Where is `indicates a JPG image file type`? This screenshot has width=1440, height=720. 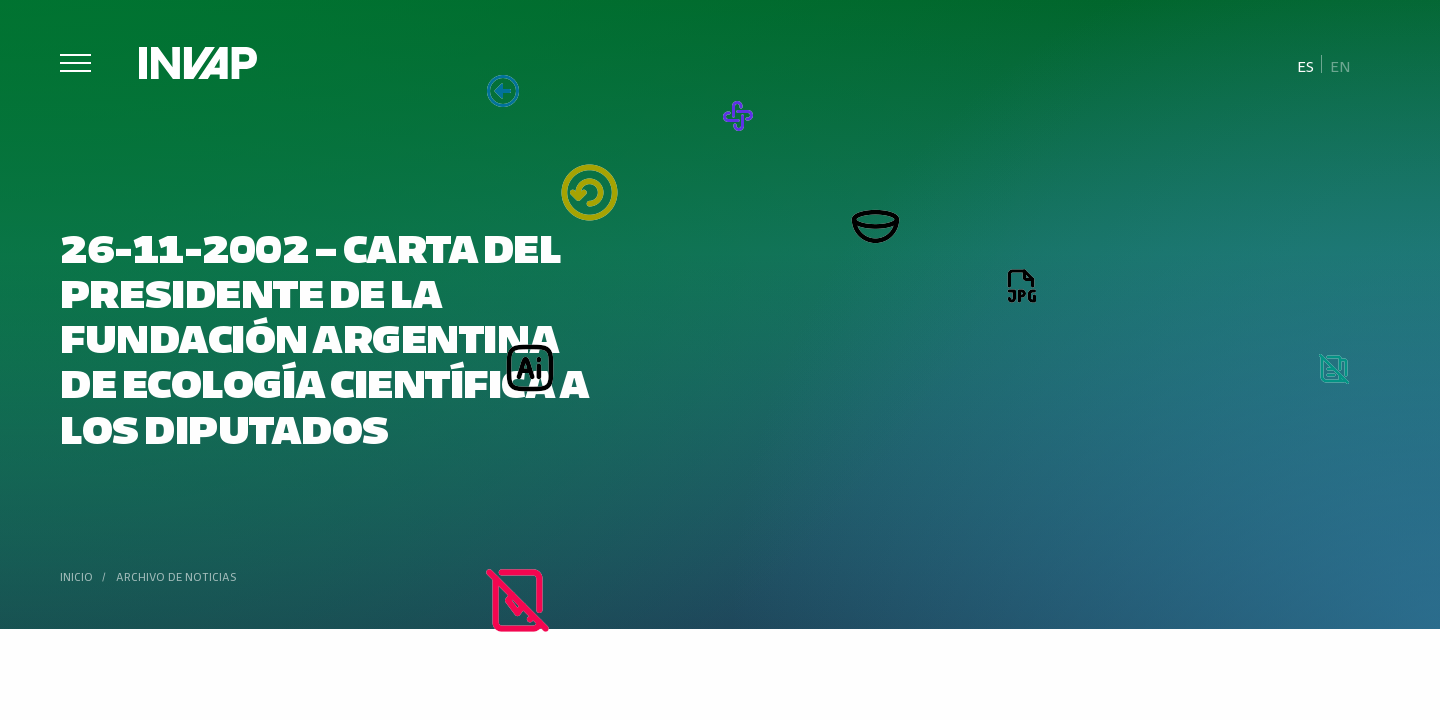 indicates a JPG image file type is located at coordinates (1021, 286).